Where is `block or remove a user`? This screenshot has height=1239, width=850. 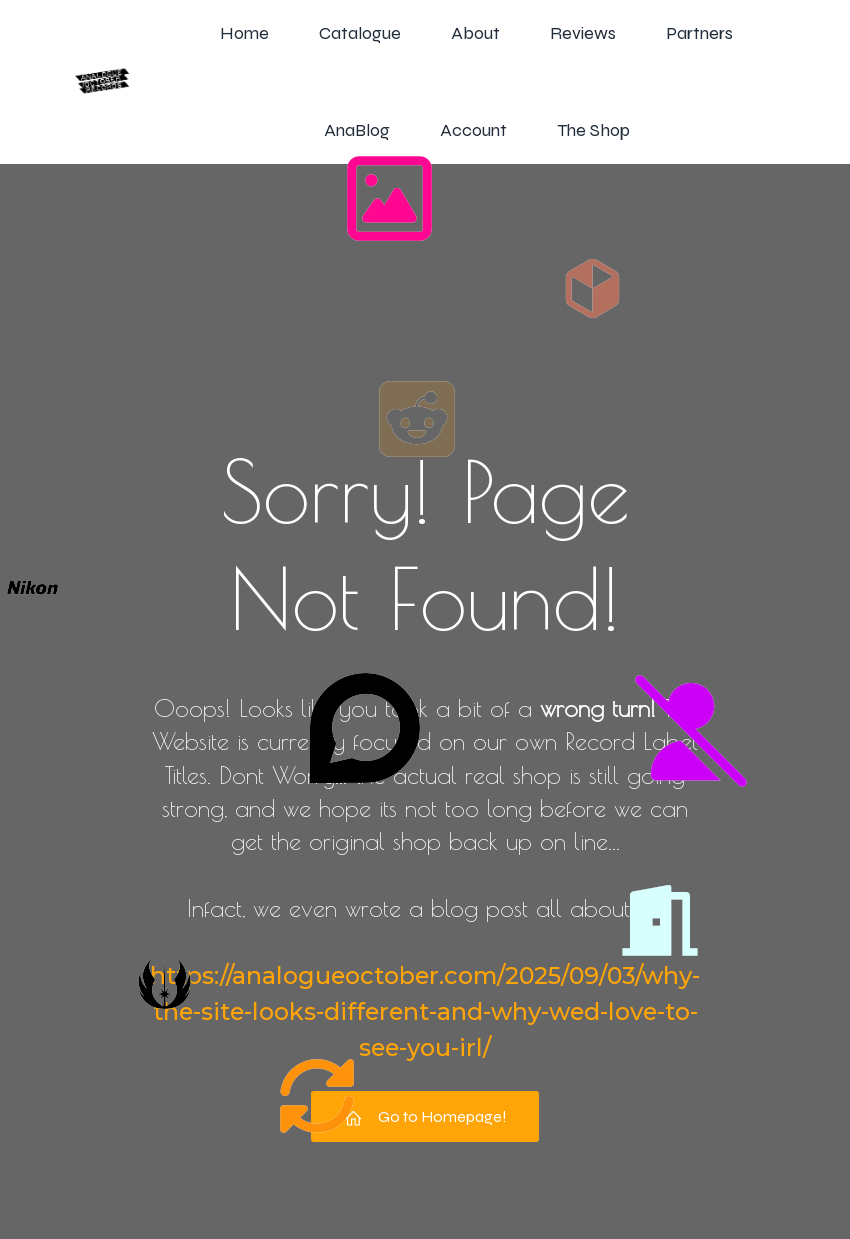 block or remove a user is located at coordinates (691, 731).